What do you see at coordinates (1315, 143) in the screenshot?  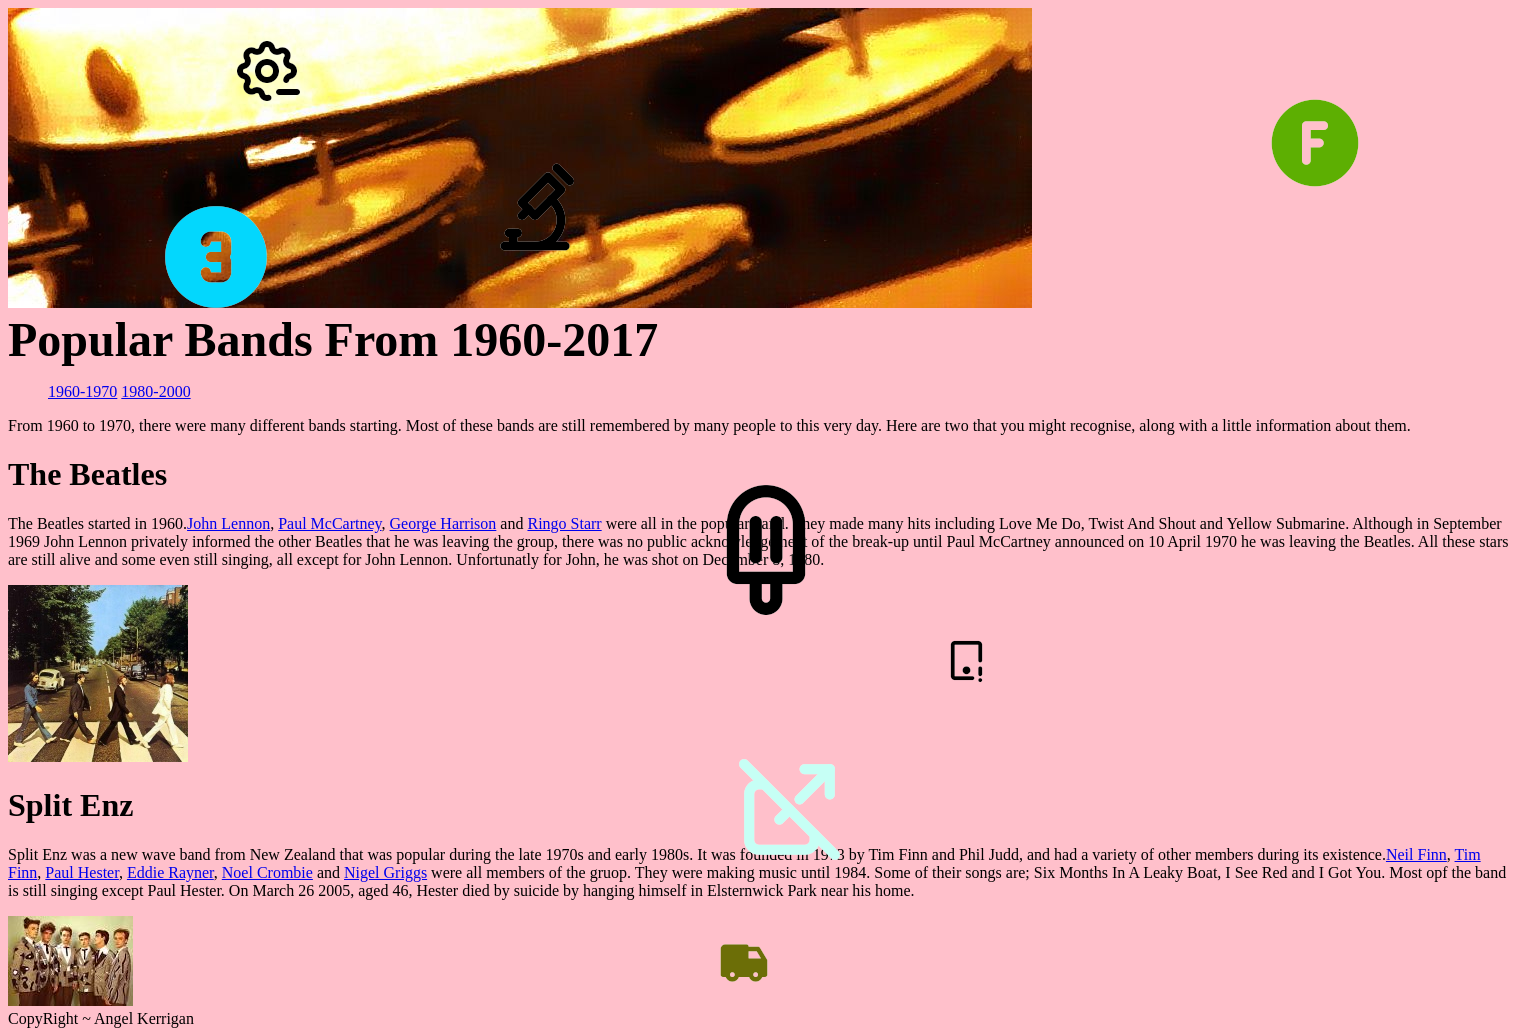 I see `facebook app or social media shortcut` at bounding box center [1315, 143].